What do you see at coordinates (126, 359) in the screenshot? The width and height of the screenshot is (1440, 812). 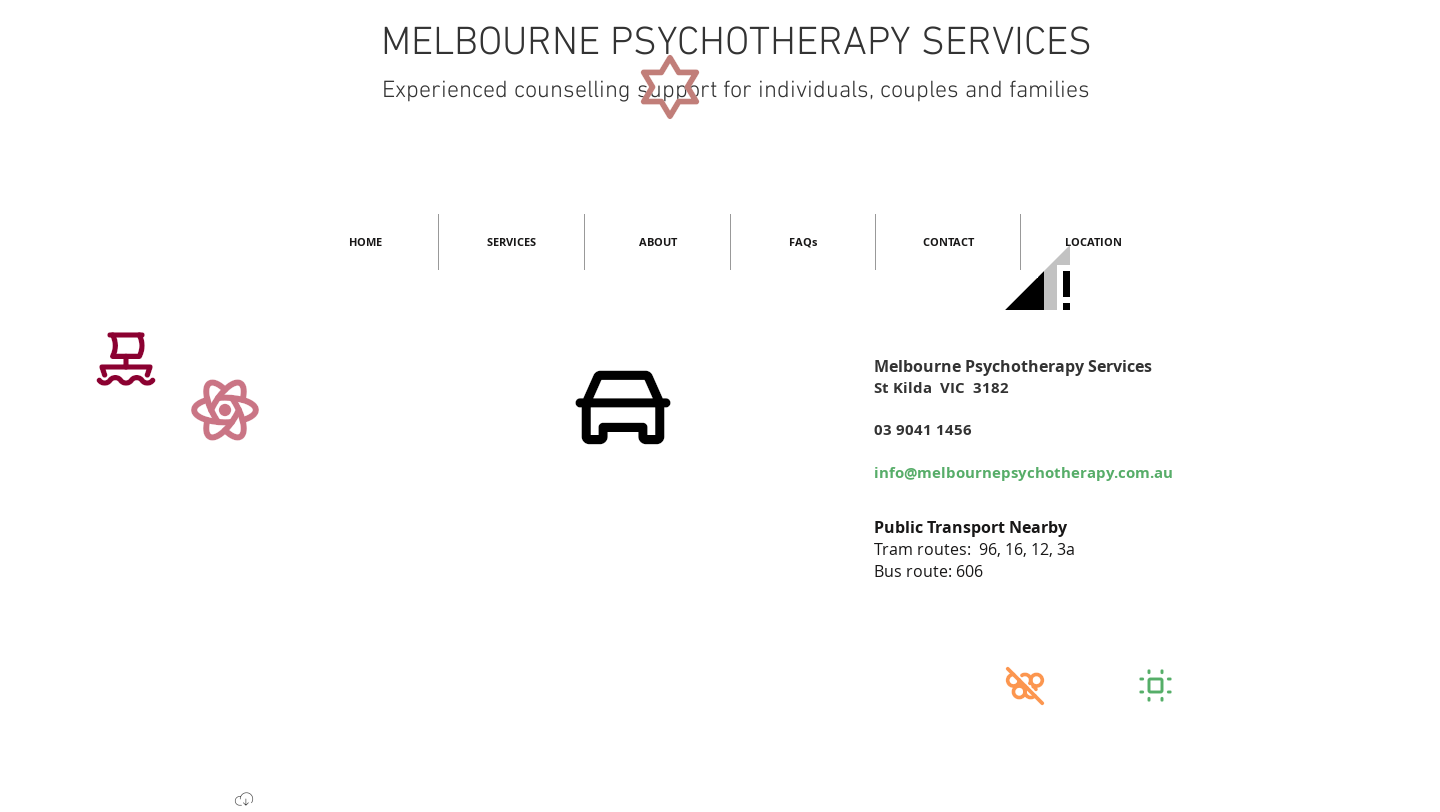 I see `access sailing or boating features` at bounding box center [126, 359].